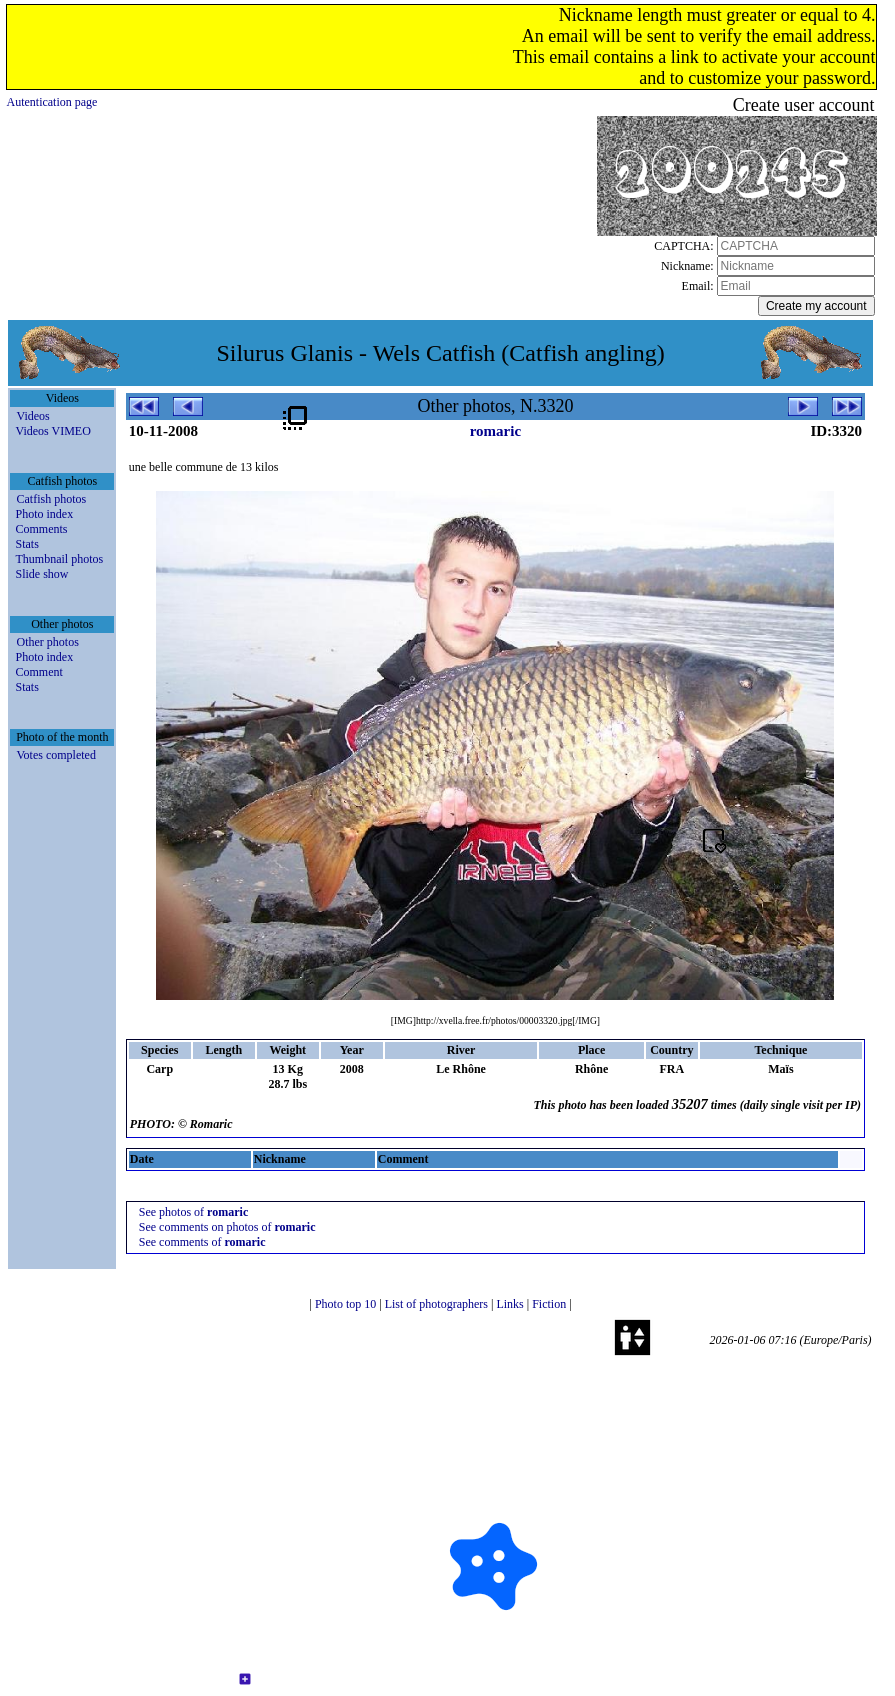 This screenshot has width=895, height=1696. Describe the element at coordinates (295, 418) in the screenshot. I see `bring window to front` at that location.